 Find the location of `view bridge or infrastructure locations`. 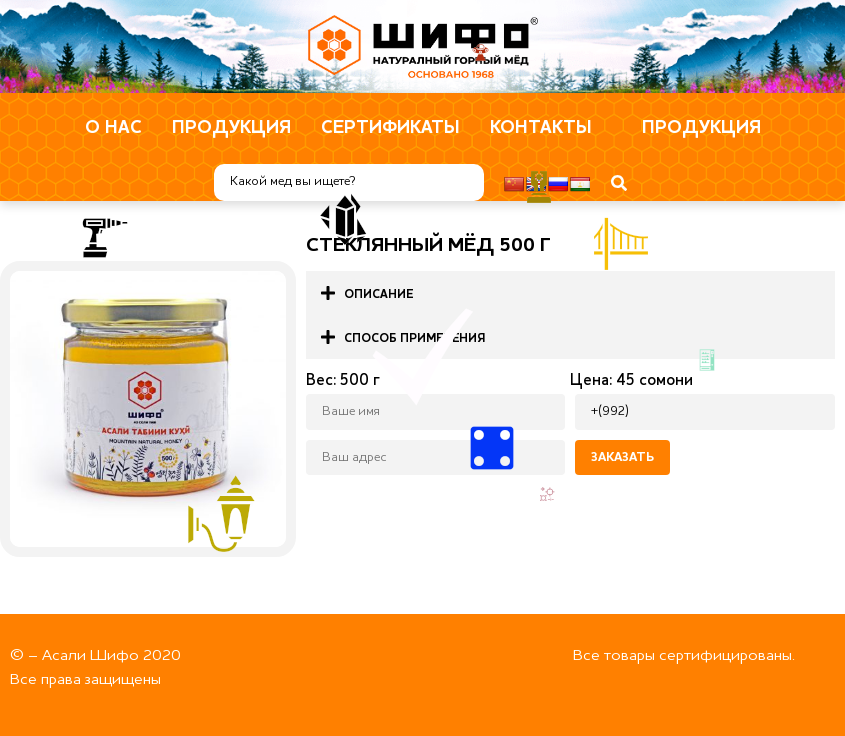

view bridge or infrastructure locations is located at coordinates (621, 243).